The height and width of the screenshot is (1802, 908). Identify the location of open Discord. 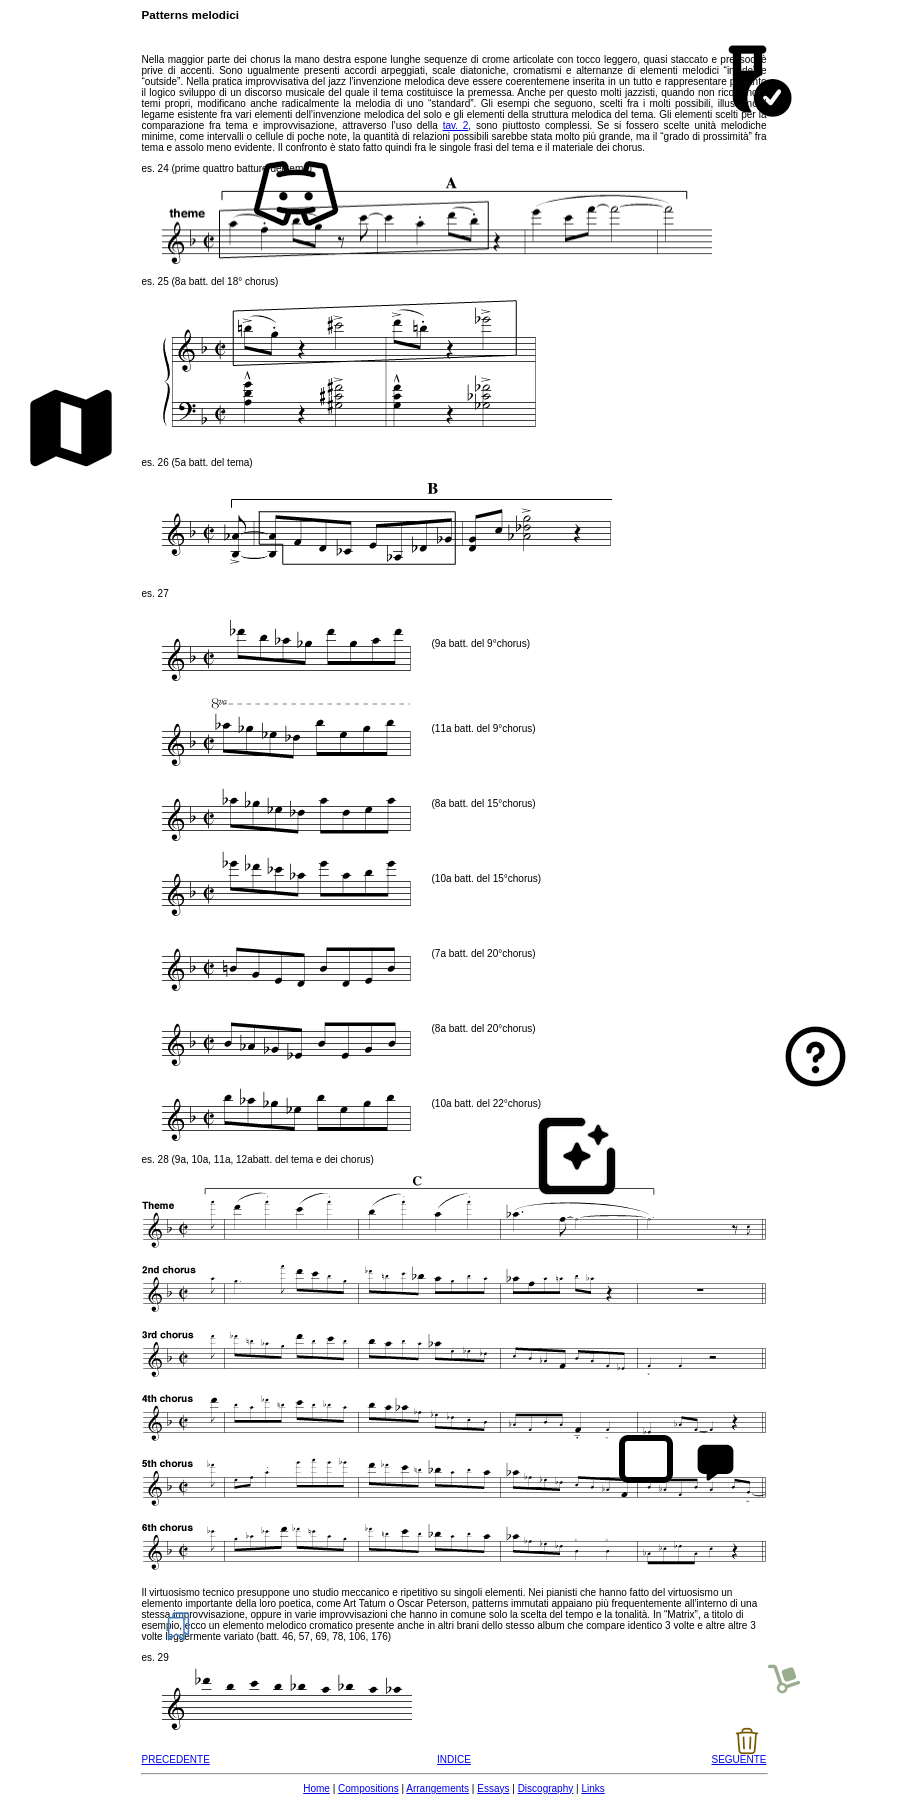
(296, 192).